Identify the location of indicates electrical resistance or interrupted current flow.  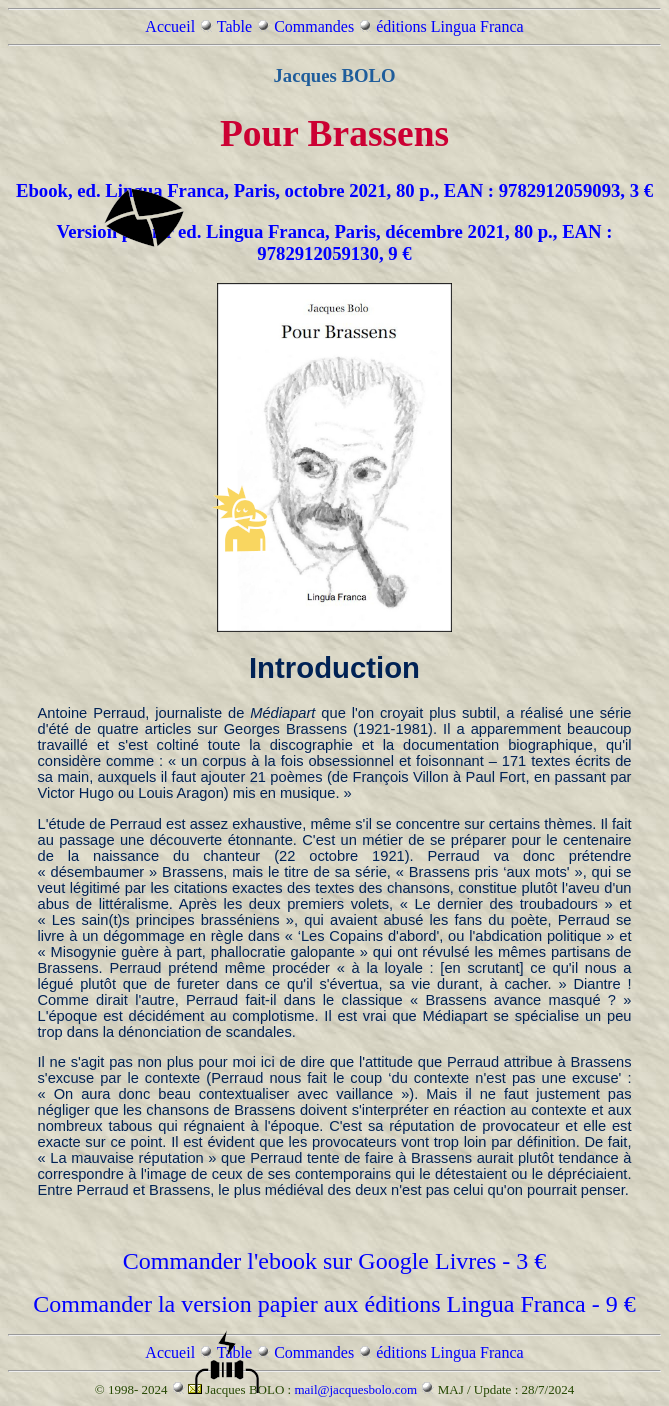
(227, 1361).